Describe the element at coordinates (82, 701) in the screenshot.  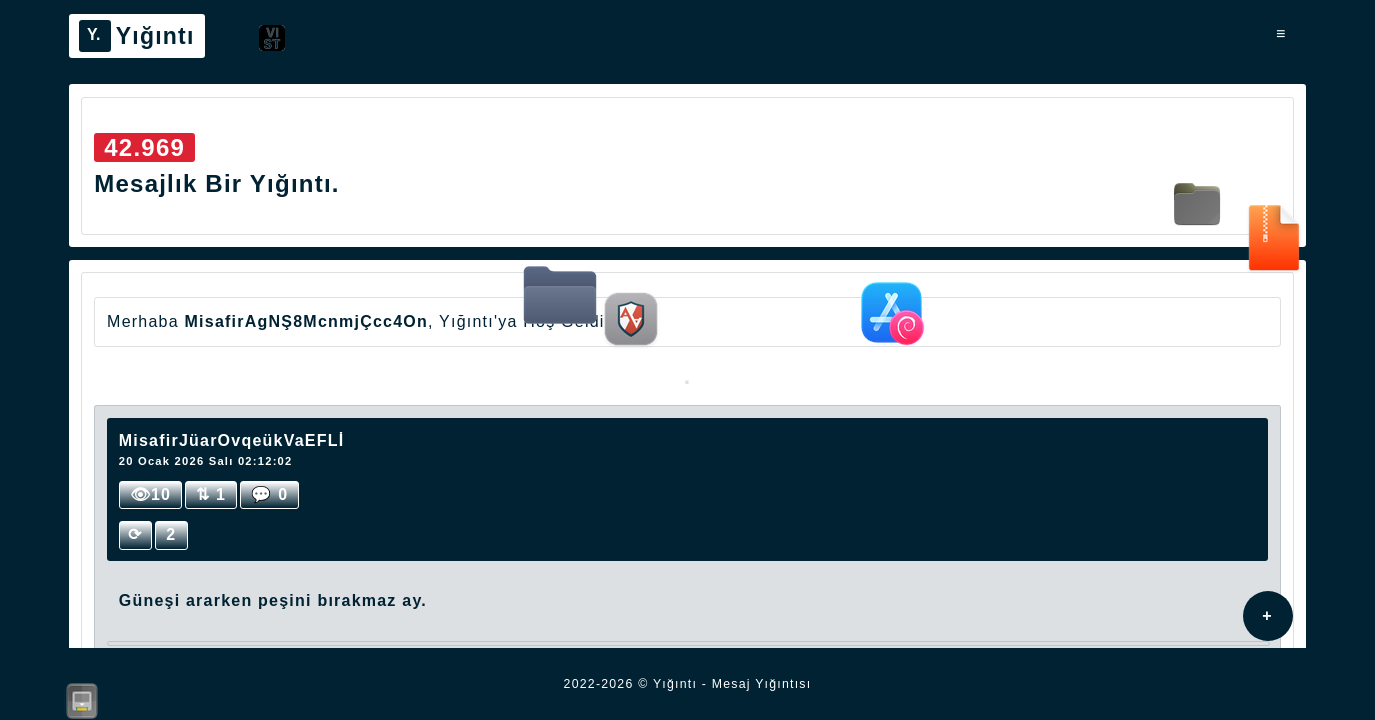
I see `NES game ROM file` at that location.